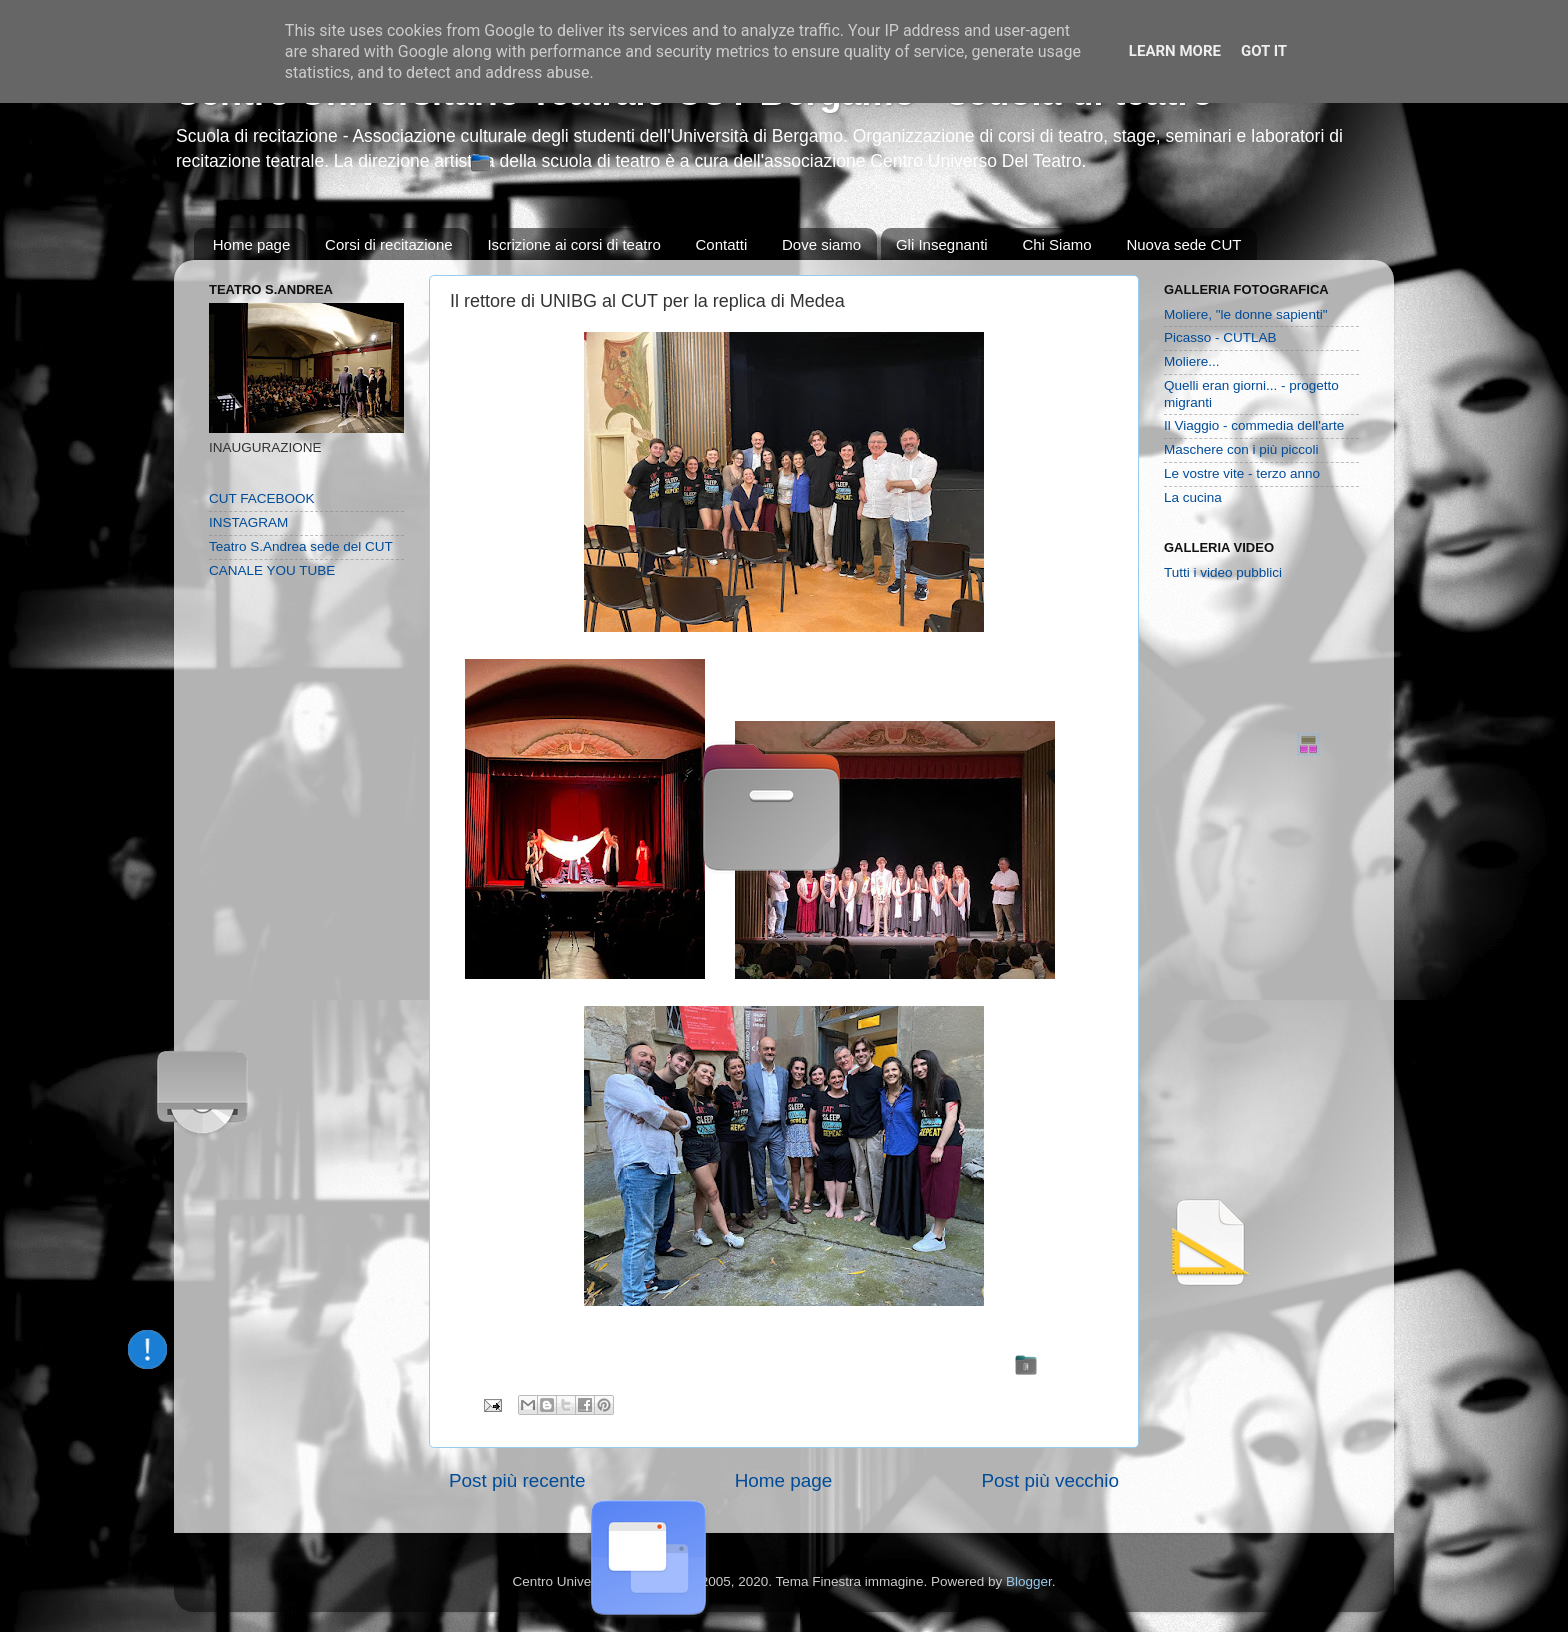 Image resolution: width=1568 pixels, height=1632 pixels. What do you see at coordinates (147, 1349) in the screenshot?
I see `mark email as important` at bounding box center [147, 1349].